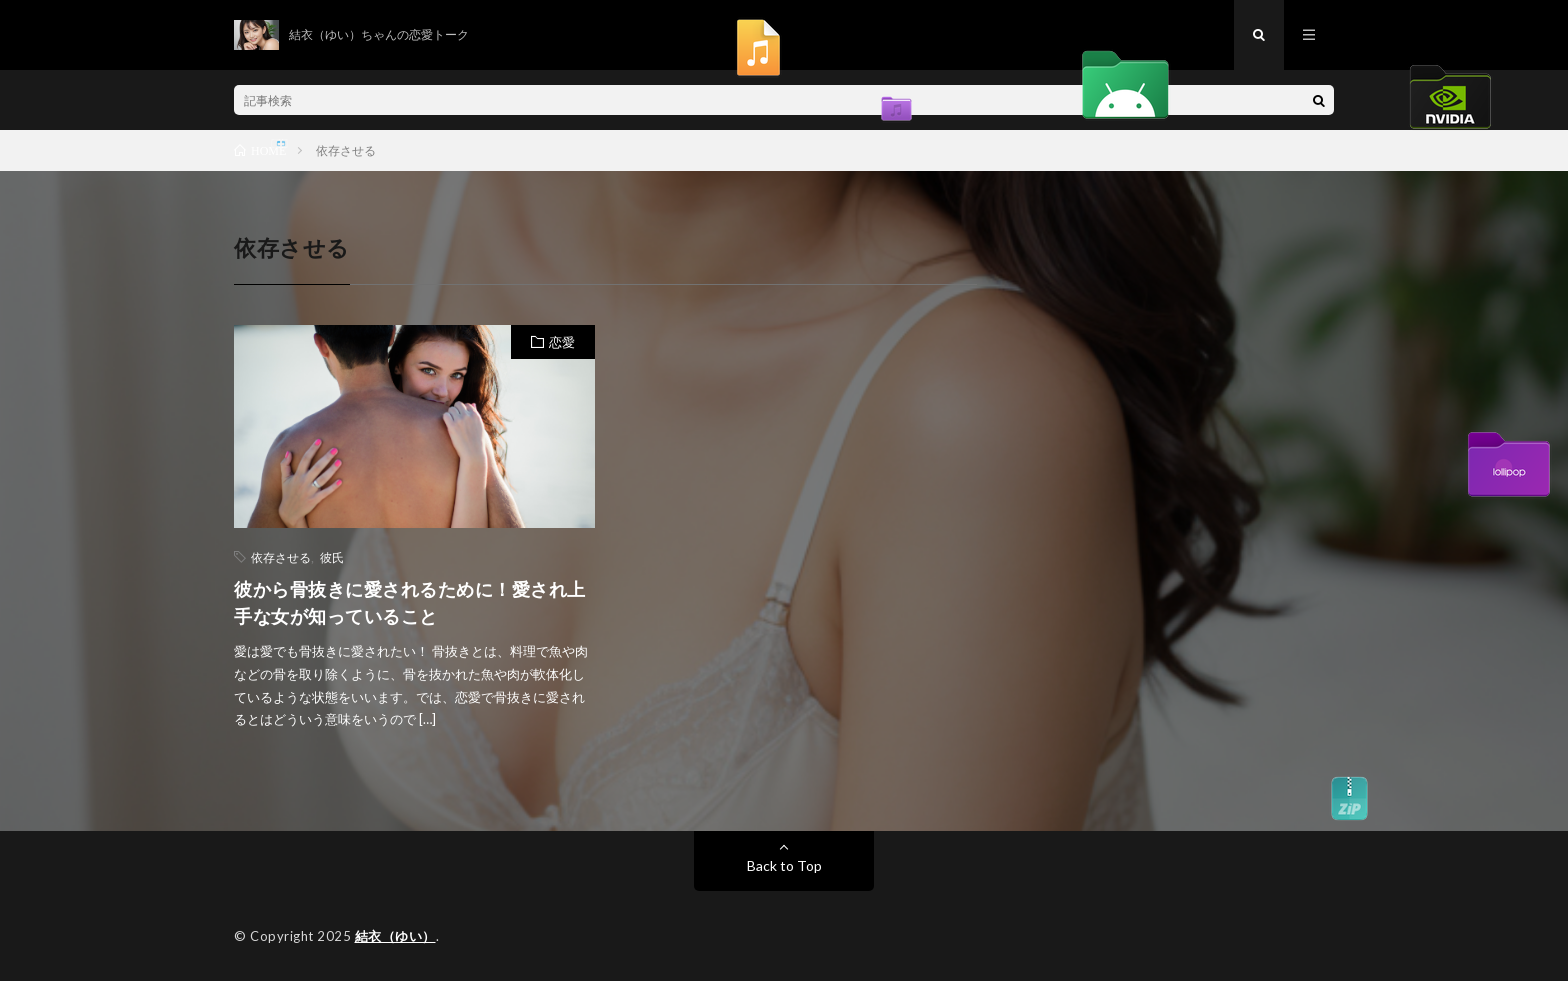 The width and height of the screenshot is (1568, 981). I want to click on open nvidia application files folder, so click(1450, 99).